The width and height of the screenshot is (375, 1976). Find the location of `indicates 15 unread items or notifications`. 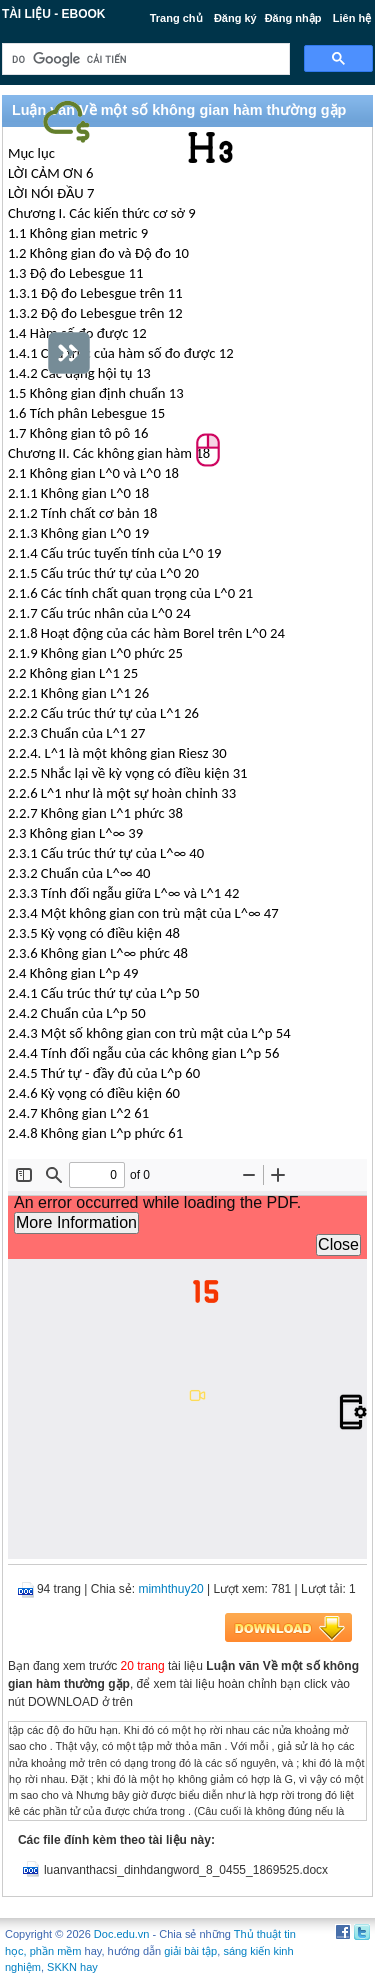

indicates 15 unread items or notifications is located at coordinates (204, 1291).